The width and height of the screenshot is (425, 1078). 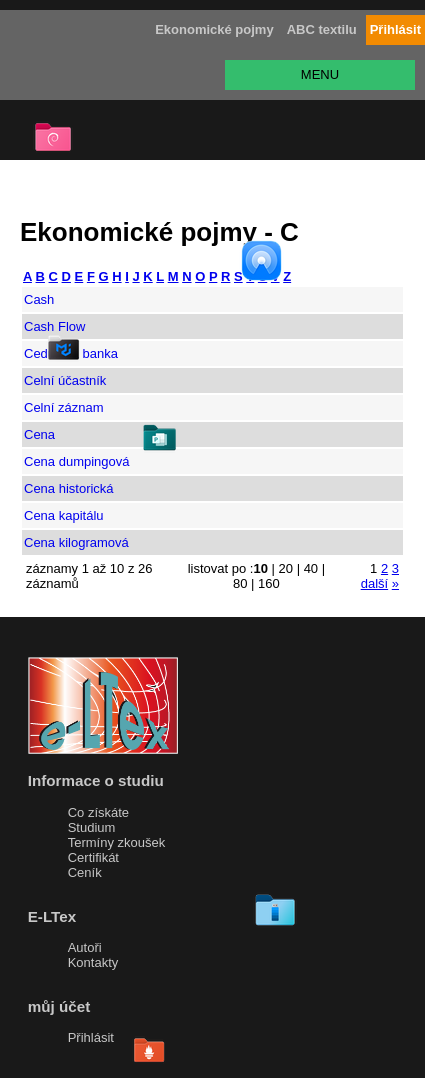 I want to click on open folder containing microsoft publisher files, so click(x=159, y=438).